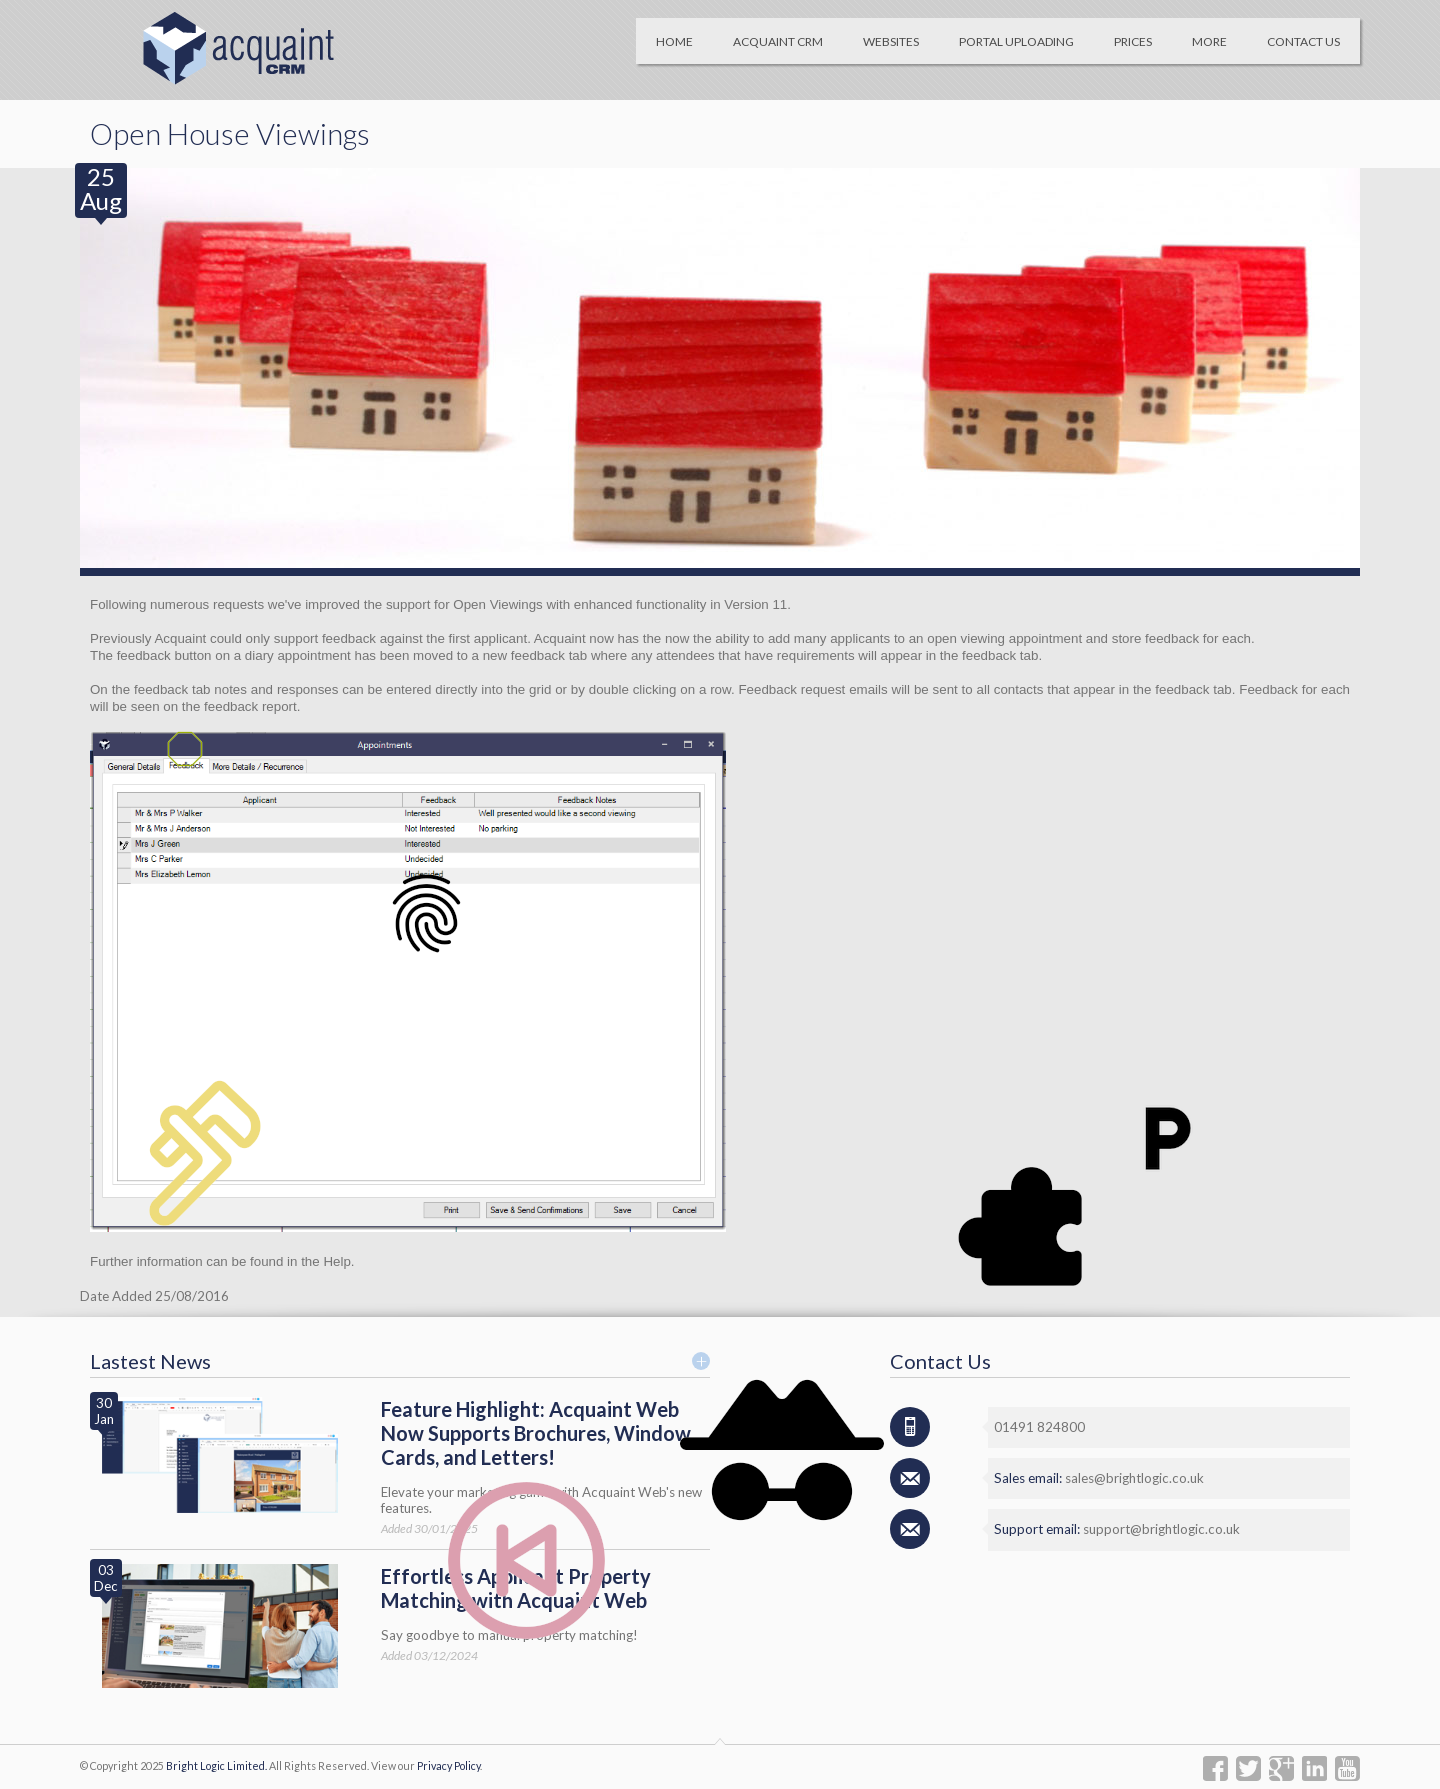  What do you see at coordinates (782, 1450) in the screenshot?
I see `enable incognito or private browsing mode` at bounding box center [782, 1450].